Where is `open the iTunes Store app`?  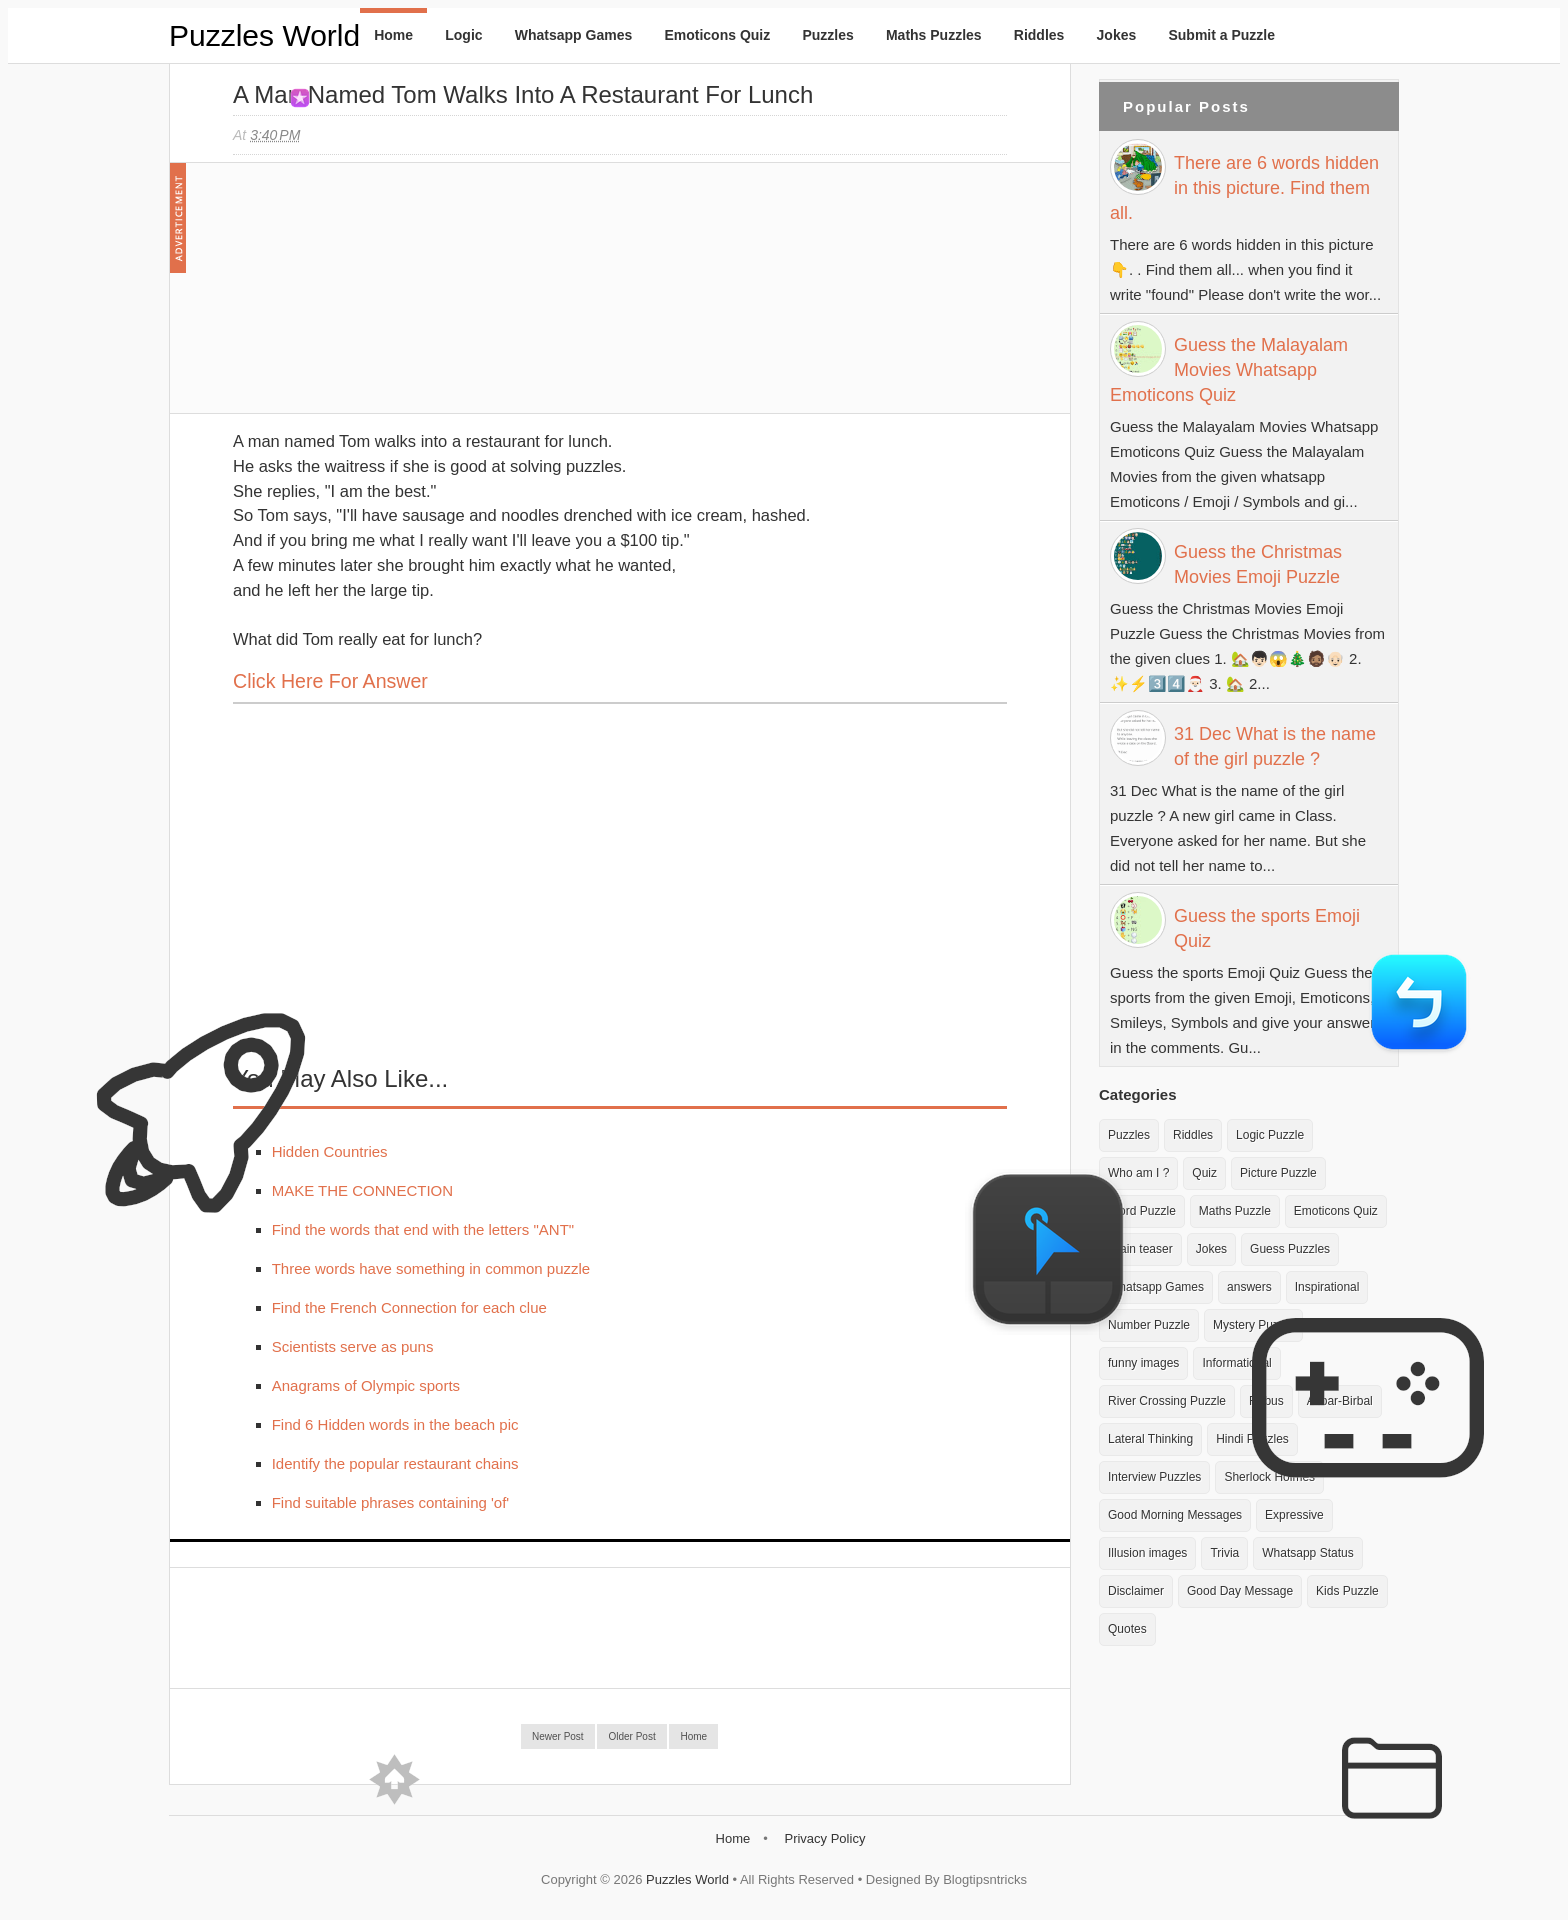 open the iTunes Store app is located at coordinates (300, 98).